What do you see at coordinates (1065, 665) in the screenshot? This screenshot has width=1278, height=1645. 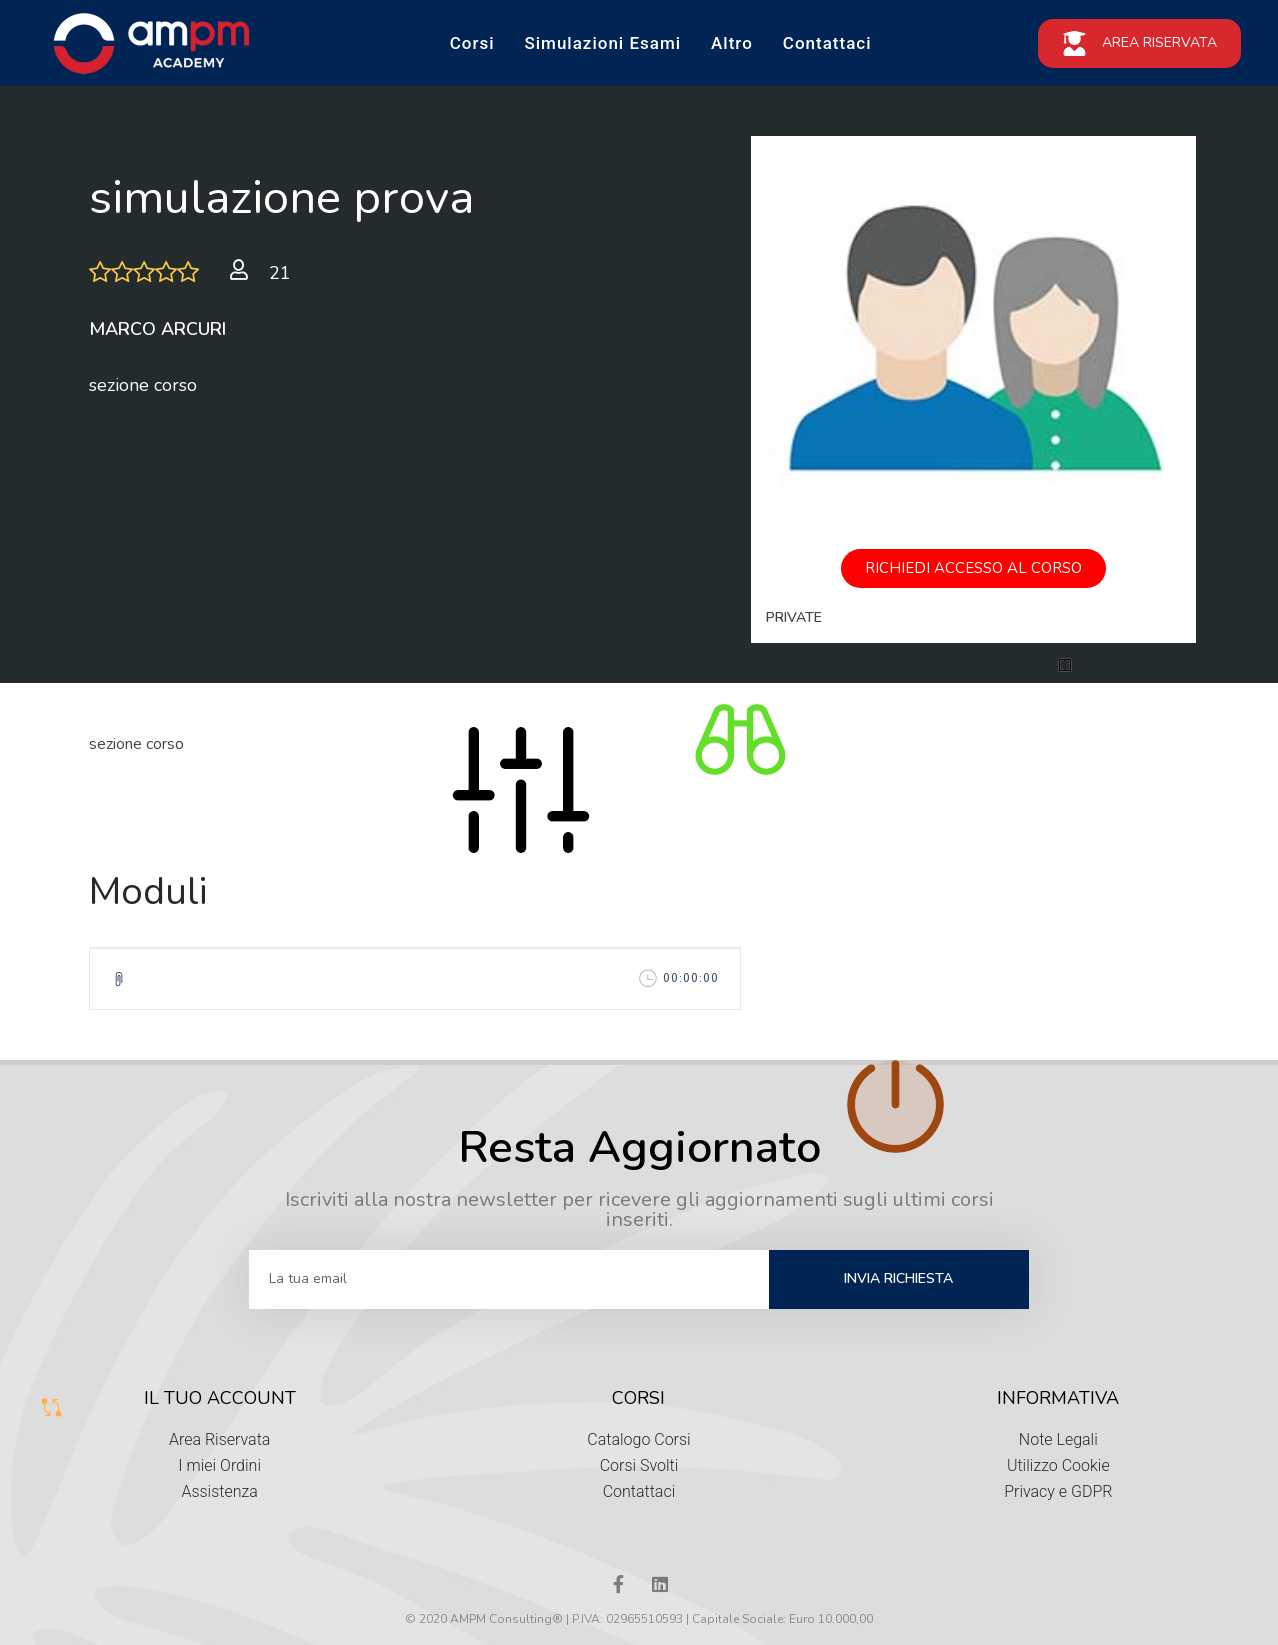 I see `split view horizontally` at bounding box center [1065, 665].